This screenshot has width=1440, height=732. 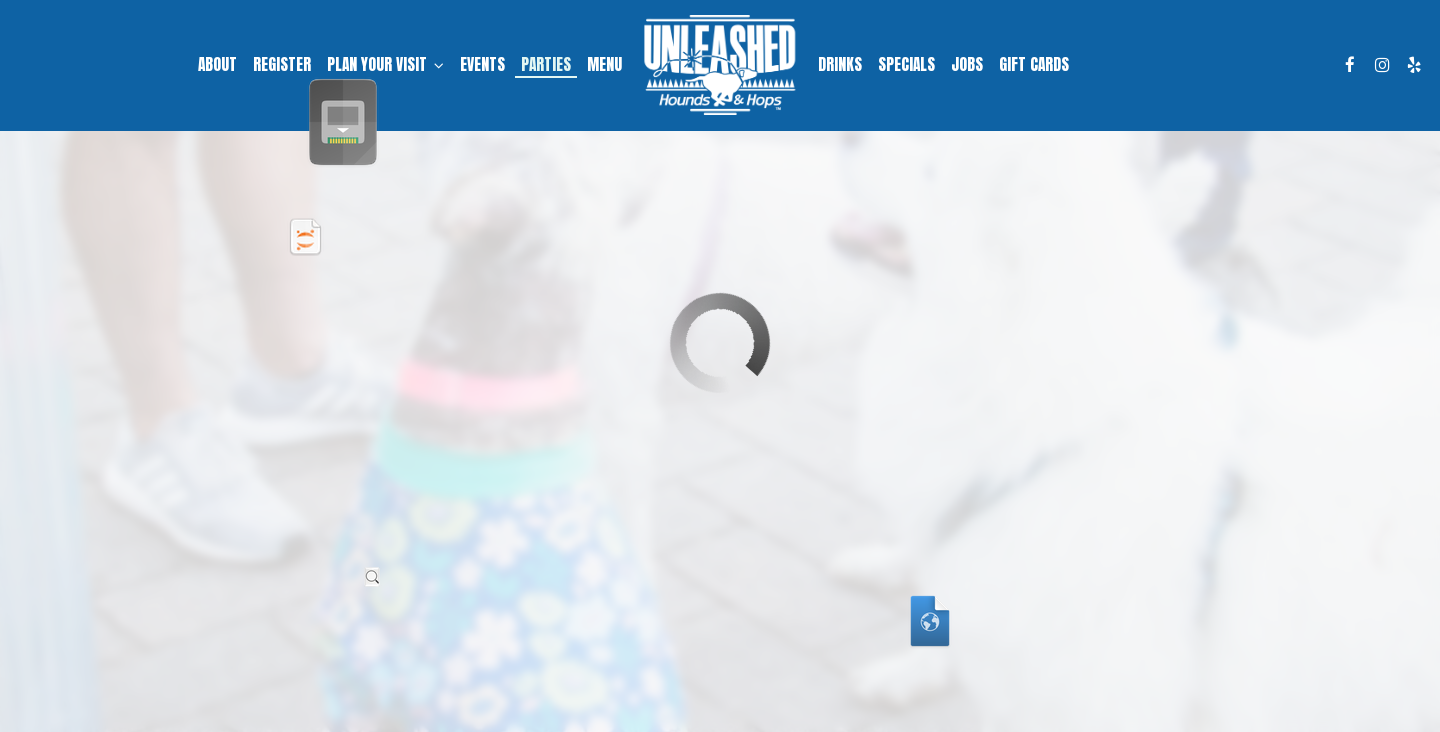 What do you see at coordinates (343, 122) in the screenshot?
I see `n64 game rom file` at bounding box center [343, 122].